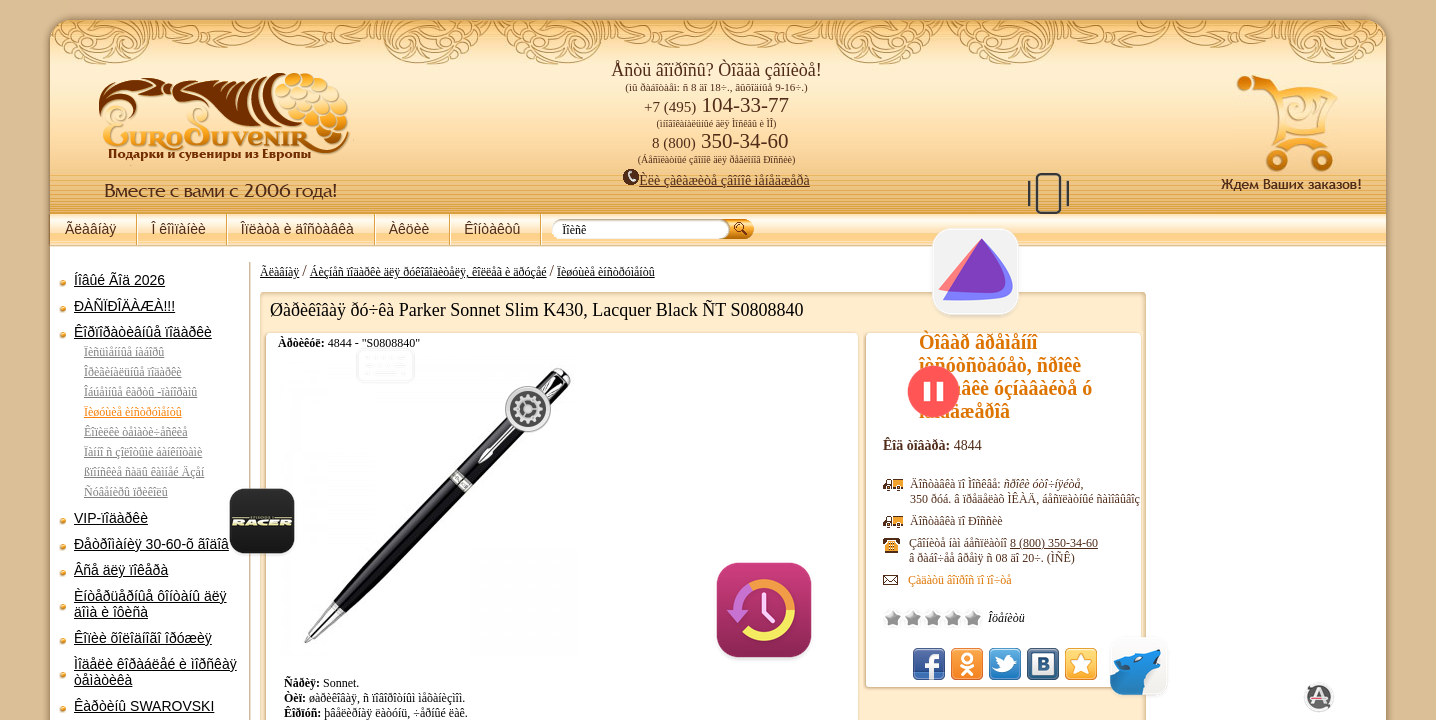  Describe the element at coordinates (528, 409) in the screenshot. I see `open system preferences` at that location.